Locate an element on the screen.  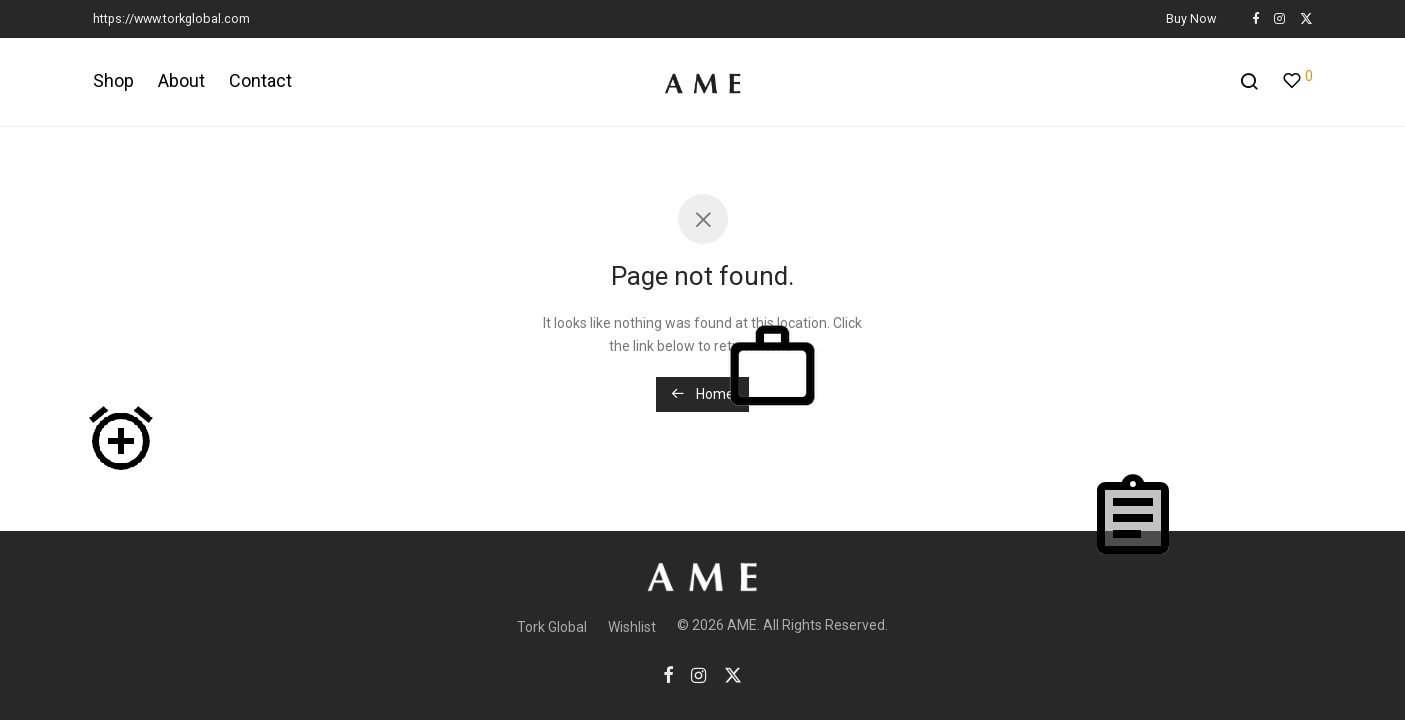
add a new alarm is located at coordinates (121, 438).